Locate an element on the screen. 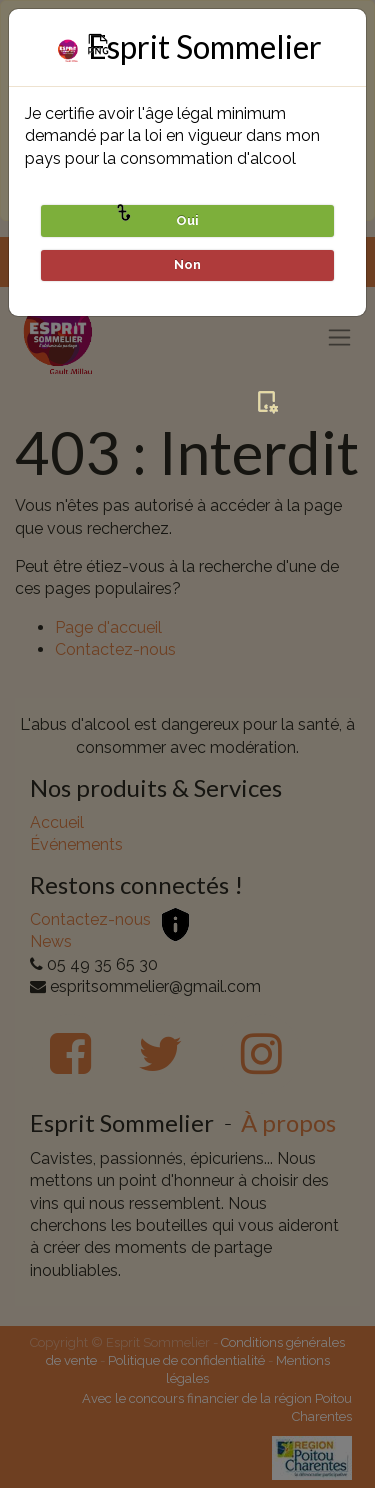 The image size is (375, 1488). view privacy policy or settings is located at coordinates (175, 924).